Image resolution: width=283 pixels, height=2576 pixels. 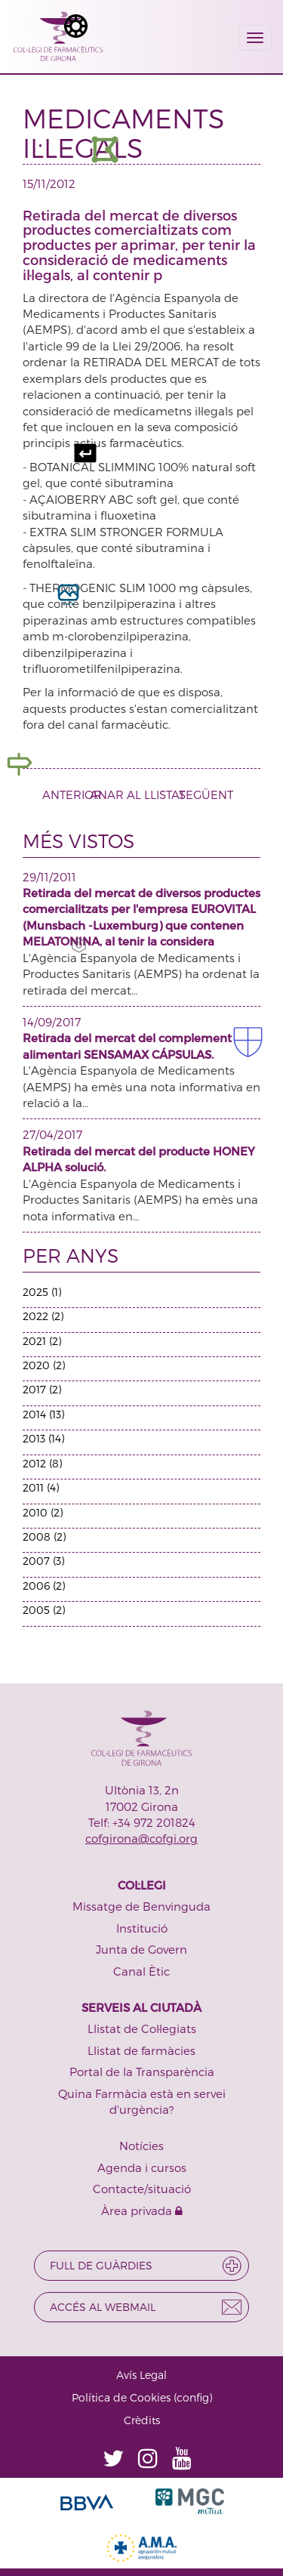 What do you see at coordinates (19, 764) in the screenshot?
I see `navigate to directions or wayfinding` at bounding box center [19, 764].